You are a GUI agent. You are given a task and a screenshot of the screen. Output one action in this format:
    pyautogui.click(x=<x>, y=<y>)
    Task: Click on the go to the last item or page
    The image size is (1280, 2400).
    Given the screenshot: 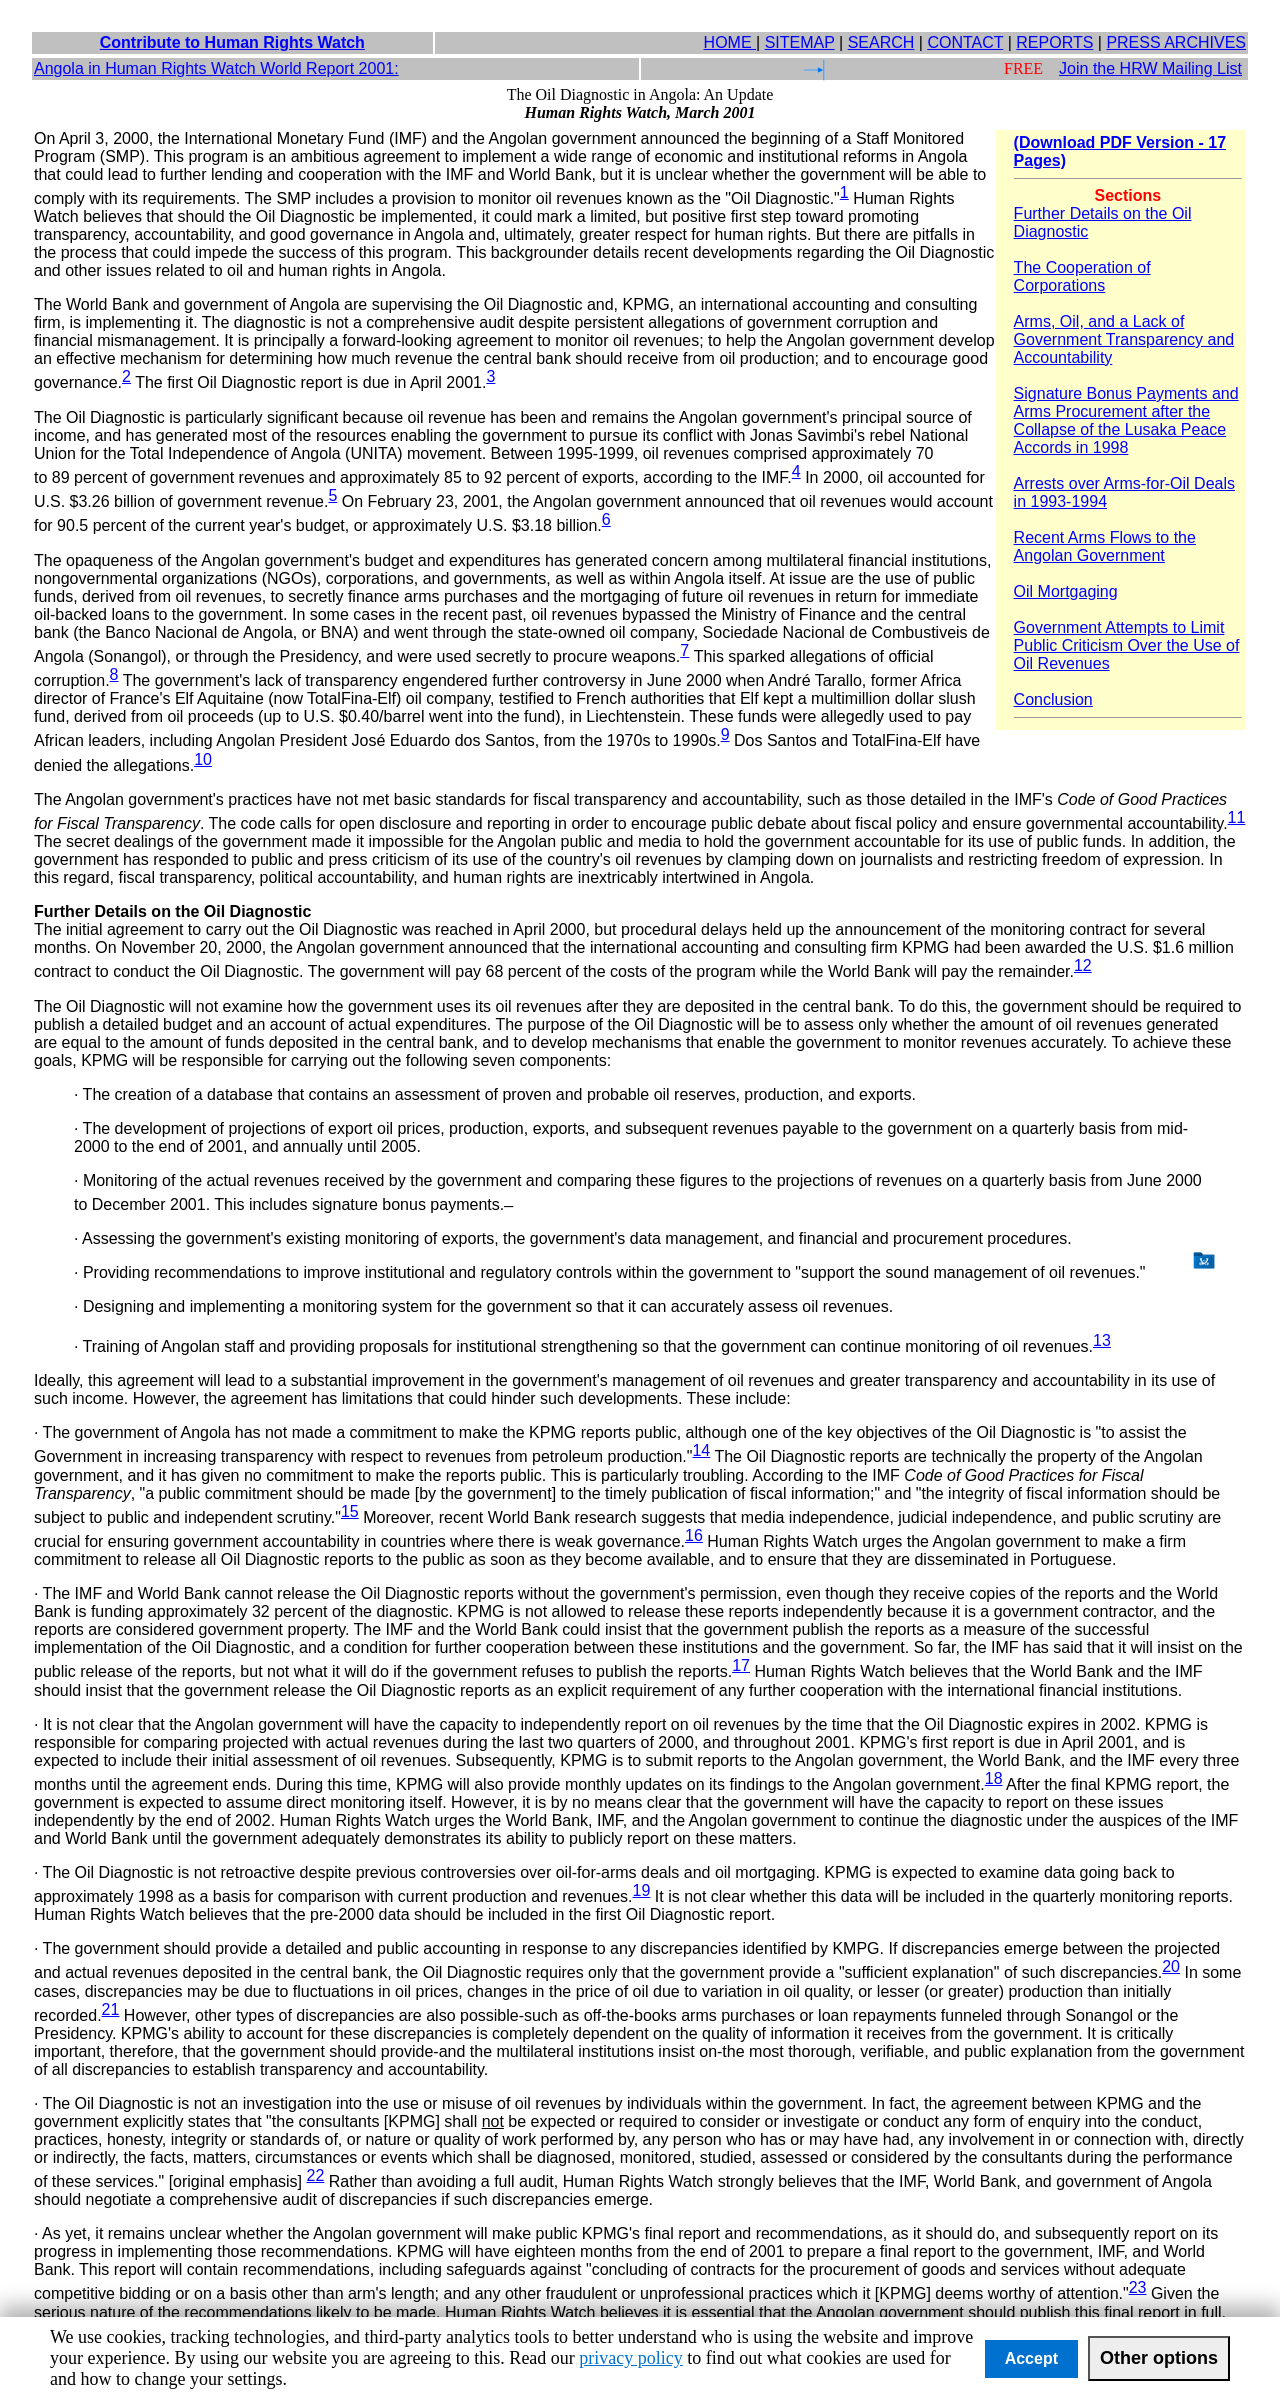 What is the action you would take?
    pyautogui.click(x=814, y=70)
    